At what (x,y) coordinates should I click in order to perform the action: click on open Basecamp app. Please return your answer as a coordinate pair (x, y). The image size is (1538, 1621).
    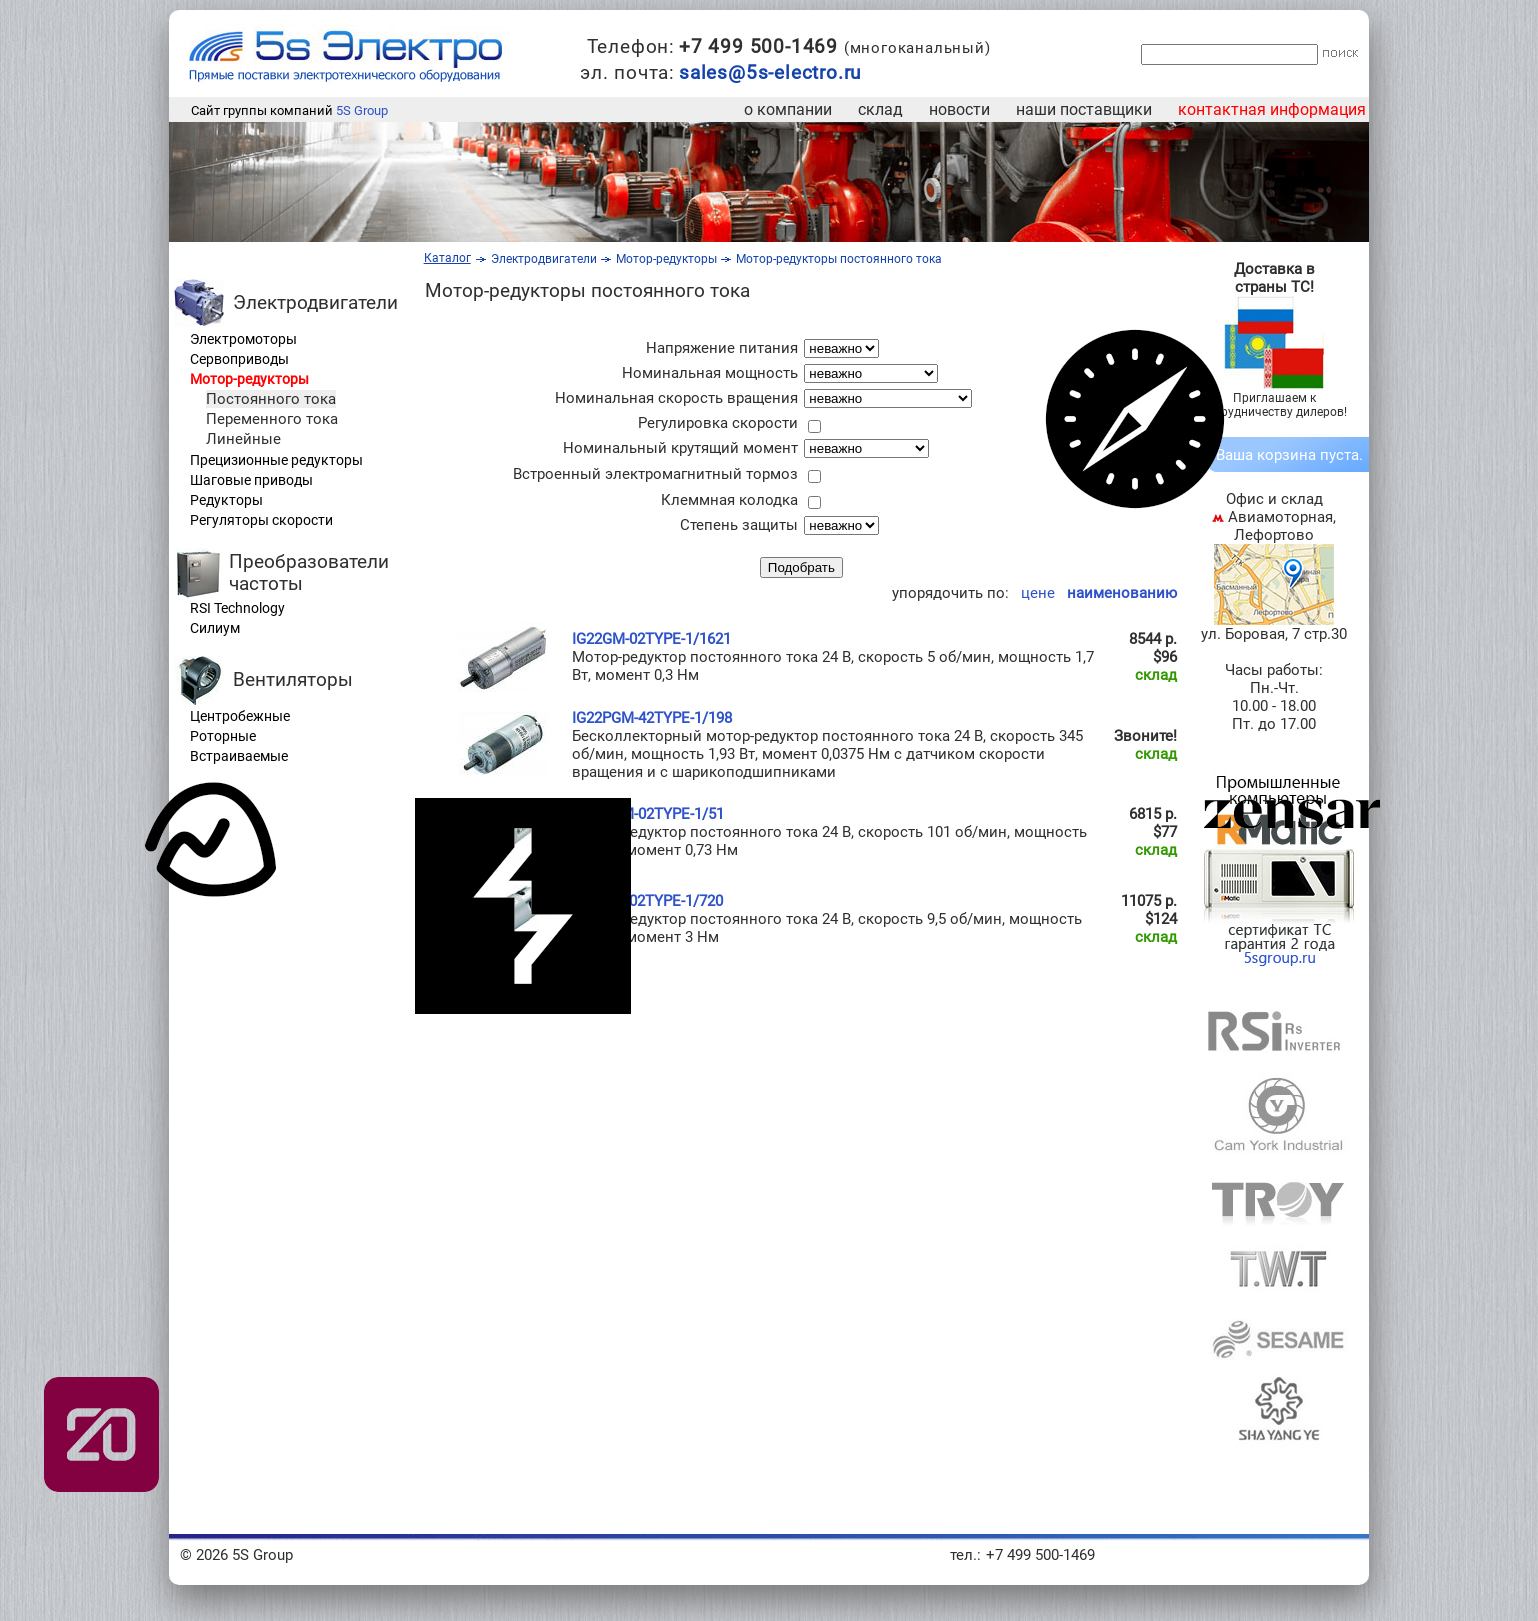
    Looking at the image, I should click on (210, 839).